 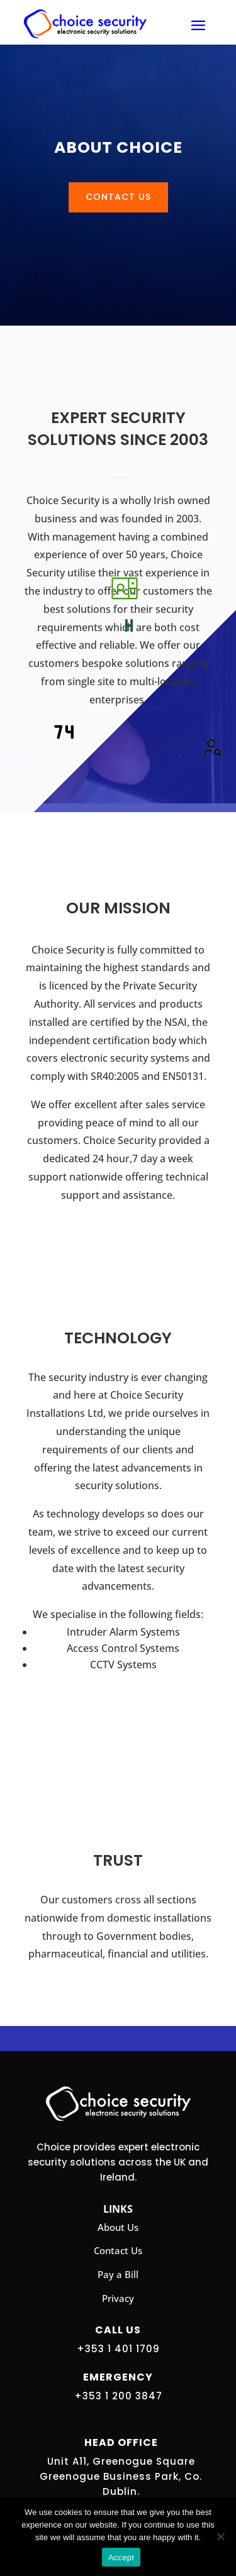 I want to click on start or join a video conference, so click(x=125, y=588).